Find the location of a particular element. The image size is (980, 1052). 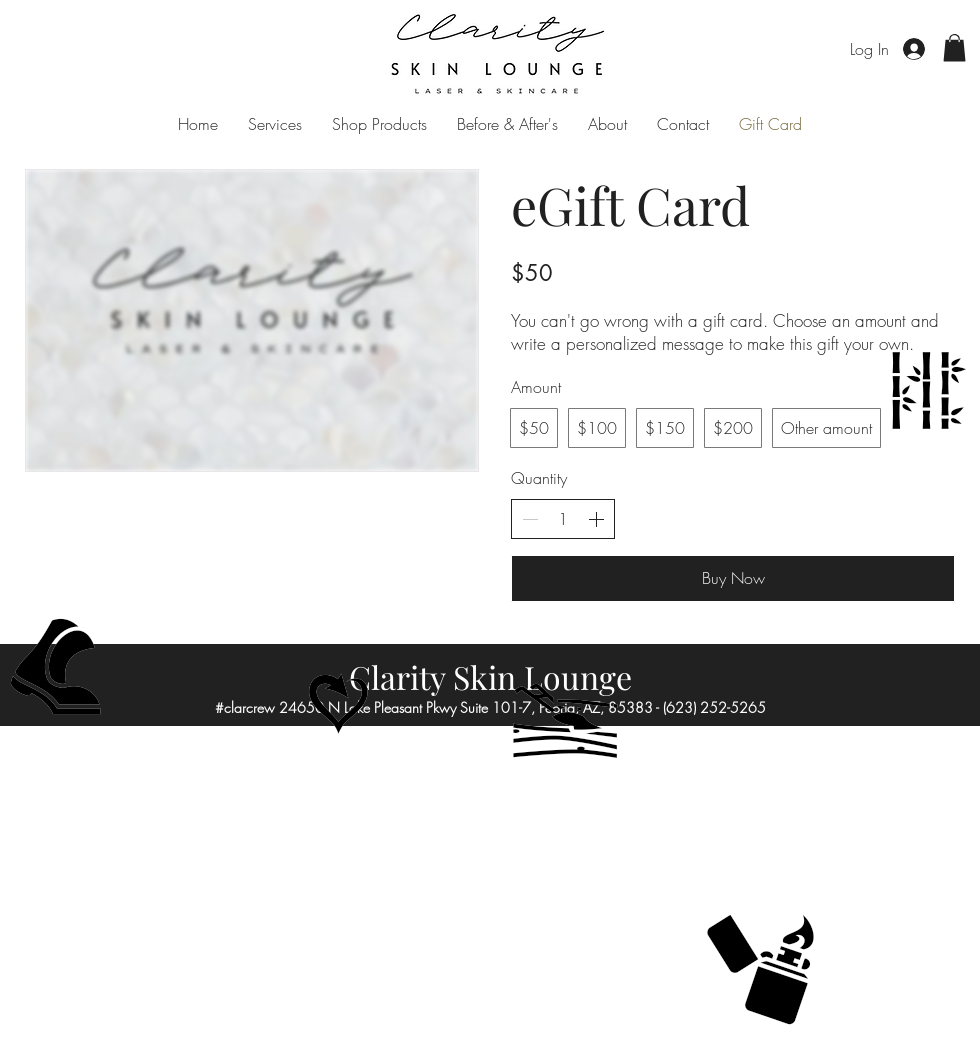

access walking or hiking activity tracking is located at coordinates (57, 668).